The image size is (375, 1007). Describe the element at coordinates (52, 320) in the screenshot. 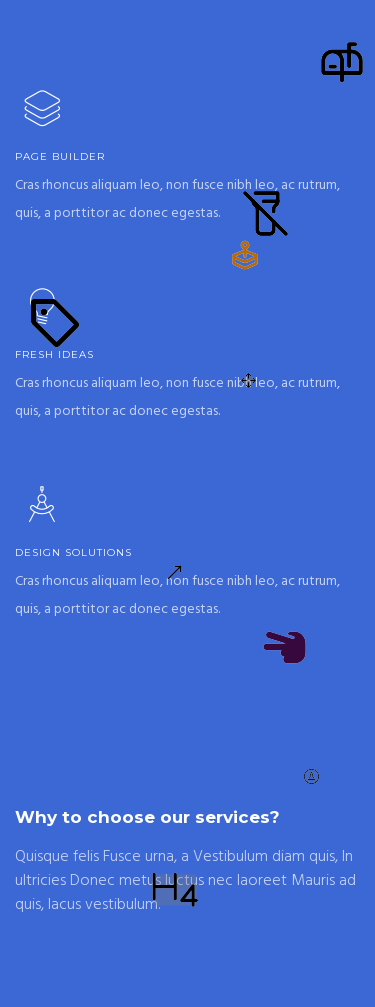

I see `add a tag or label to an item` at that location.